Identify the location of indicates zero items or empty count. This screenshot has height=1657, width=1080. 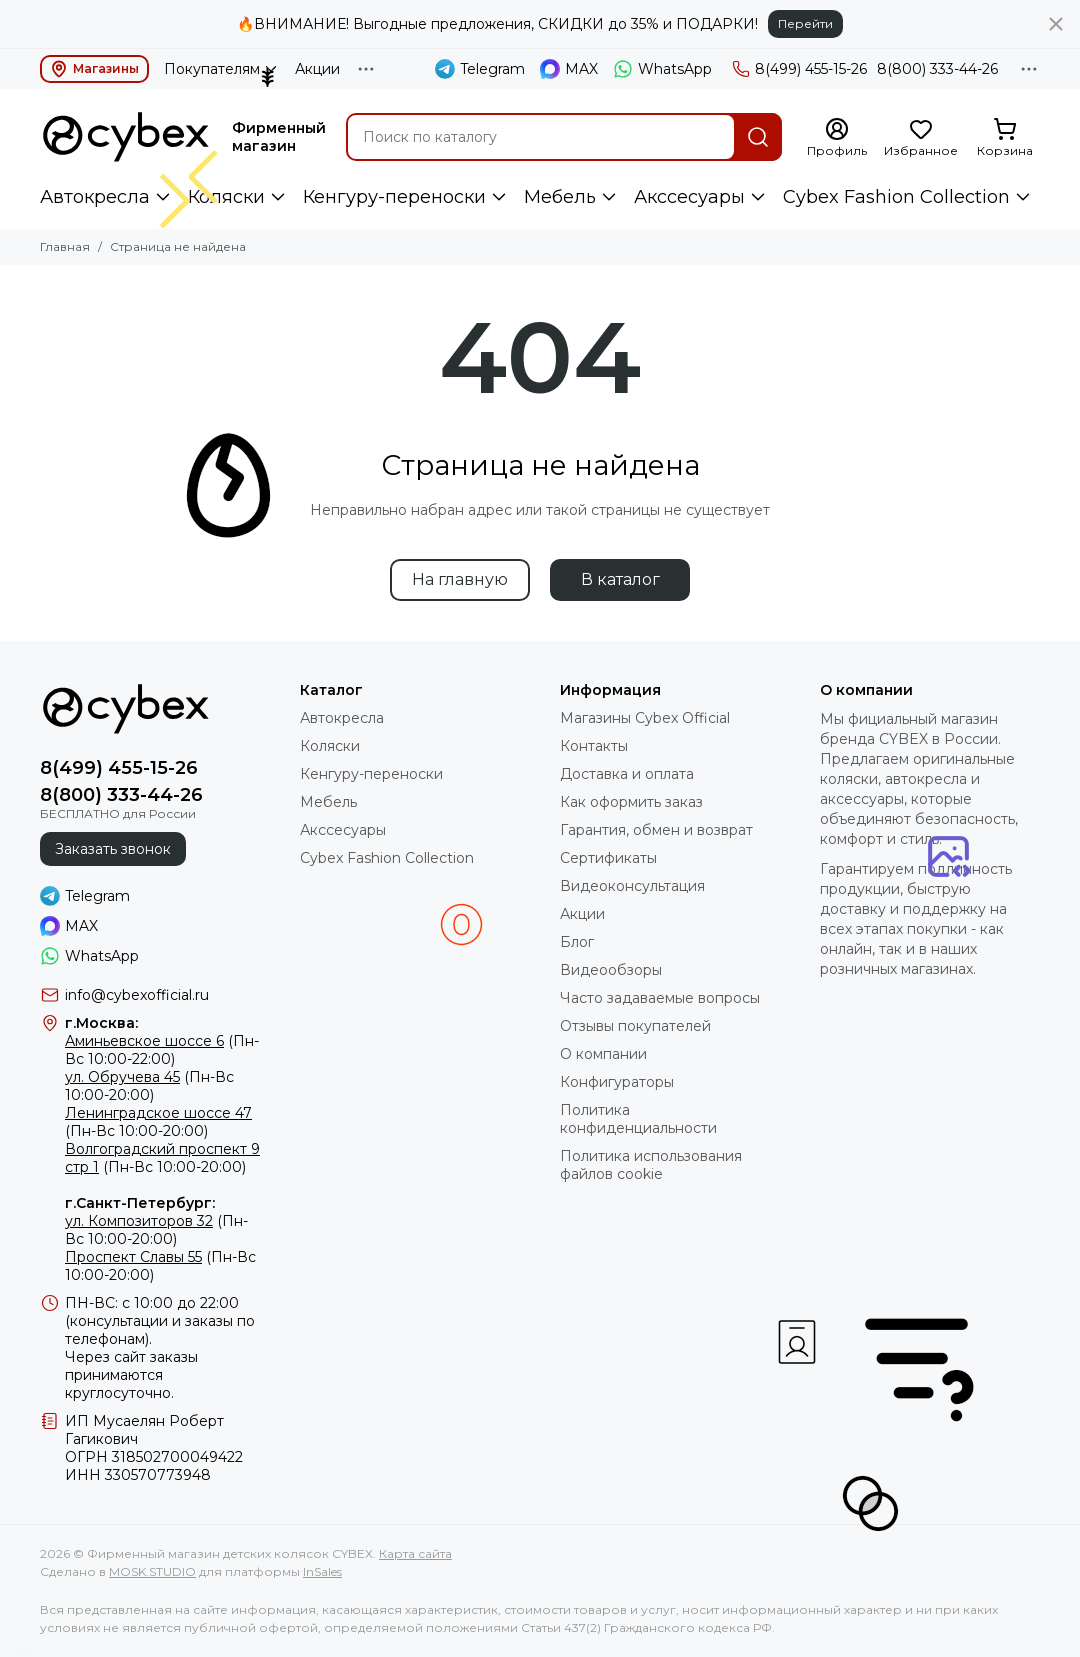
(461, 924).